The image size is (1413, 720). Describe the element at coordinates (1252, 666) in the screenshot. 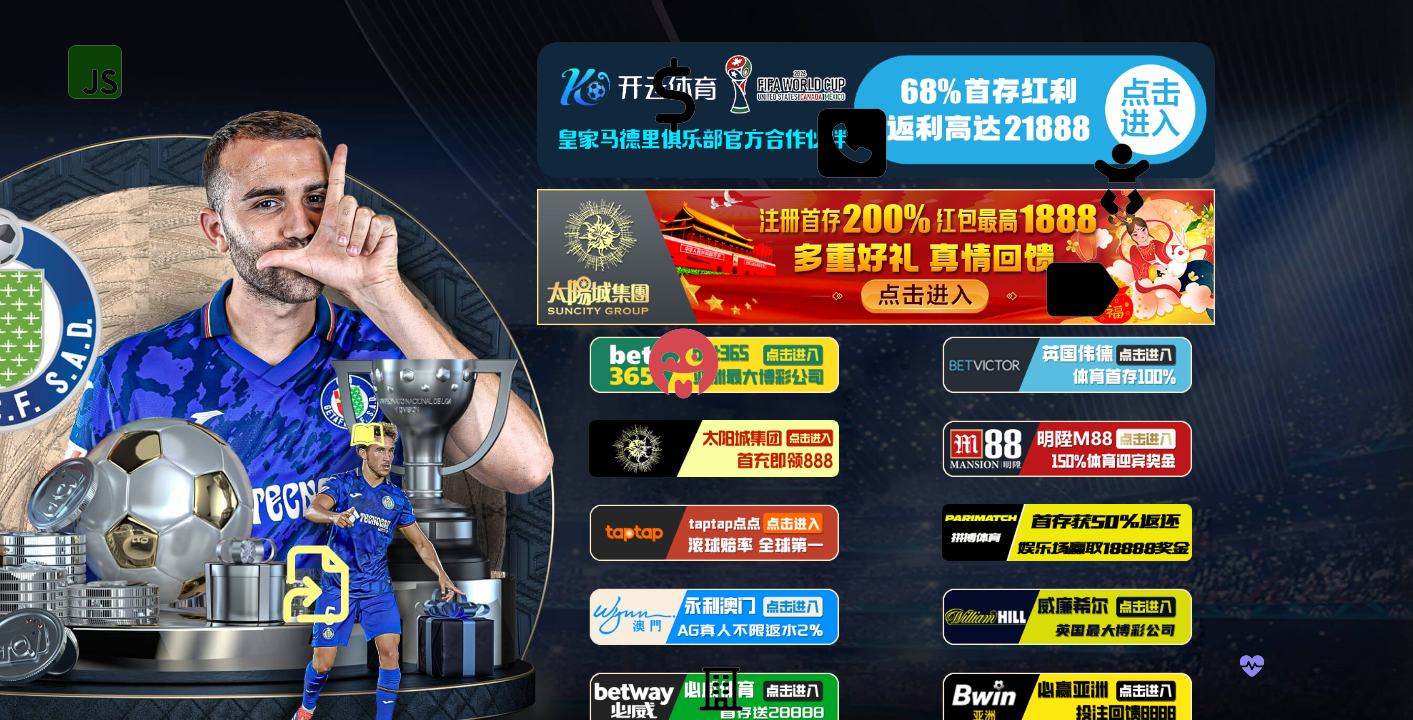

I see `view health or fitness tracking data` at that location.